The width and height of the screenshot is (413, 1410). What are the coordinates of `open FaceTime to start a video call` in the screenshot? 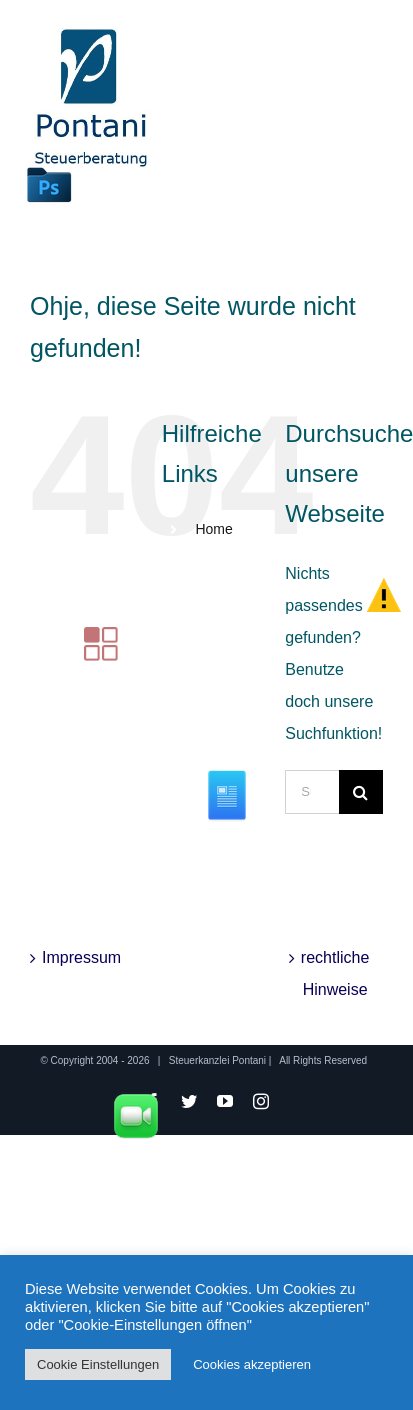 It's located at (136, 1116).